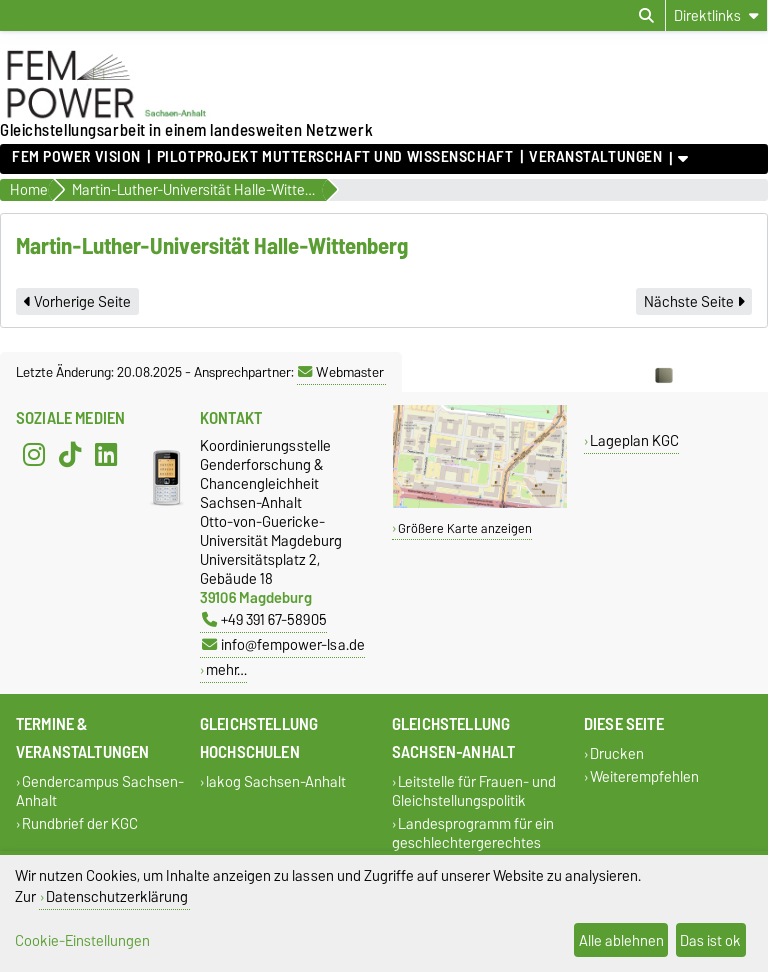 This screenshot has width=768, height=972. Describe the element at coordinates (664, 375) in the screenshot. I see `access the desktop folder` at that location.